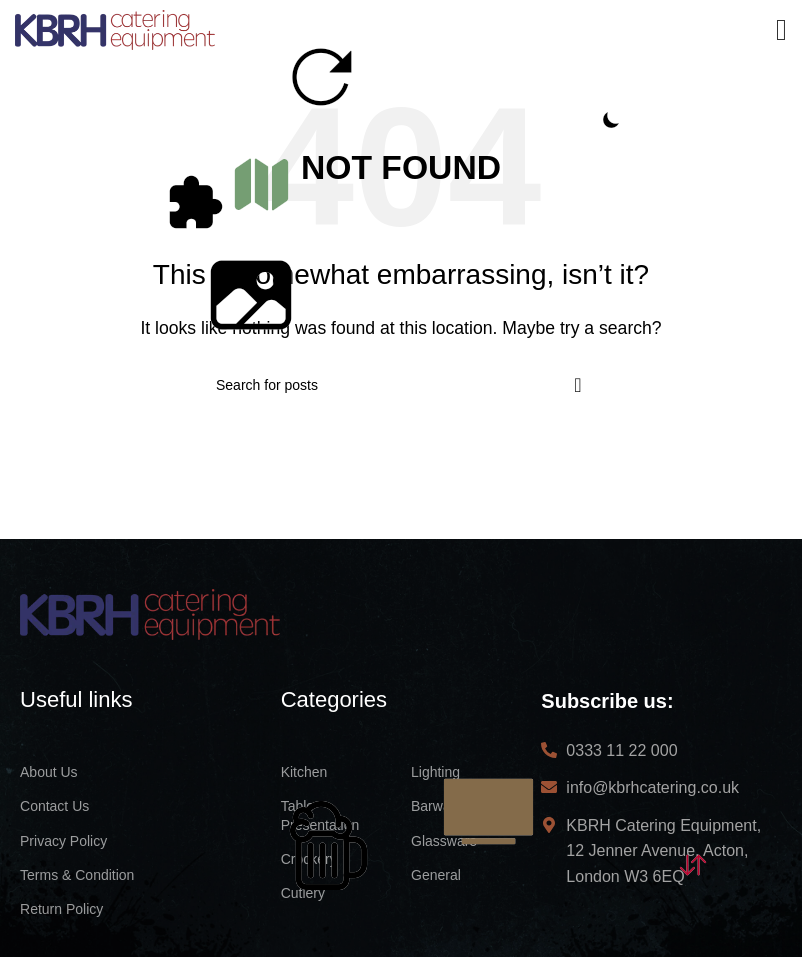 The height and width of the screenshot is (957, 802). I want to click on access tv or video streaming features, so click(488, 811).